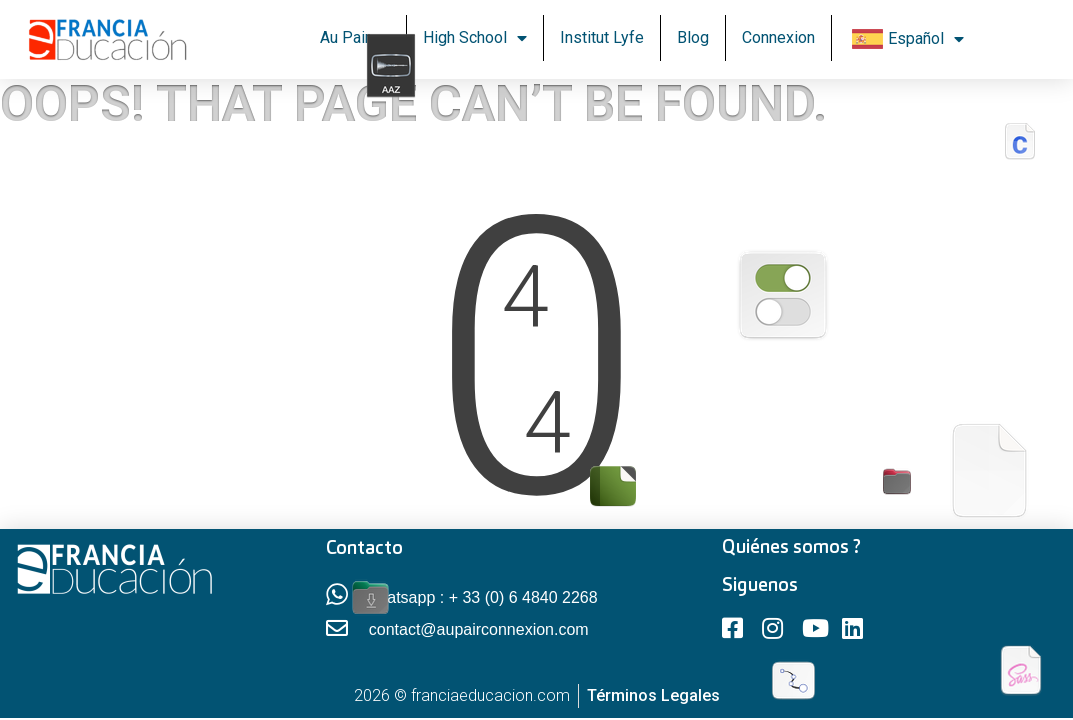 Image resolution: width=1073 pixels, height=720 pixels. What do you see at coordinates (897, 481) in the screenshot?
I see `open a folder or directory` at bounding box center [897, 481].